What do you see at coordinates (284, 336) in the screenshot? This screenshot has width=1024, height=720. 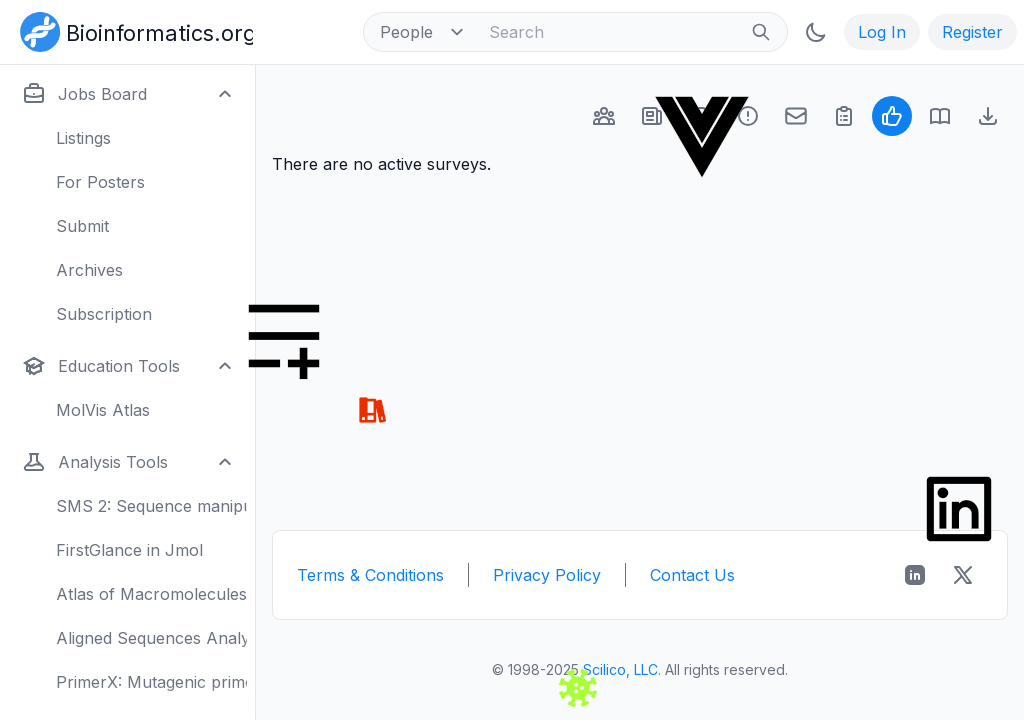 I see `add a new menu item` at bounding box center [284, 336].